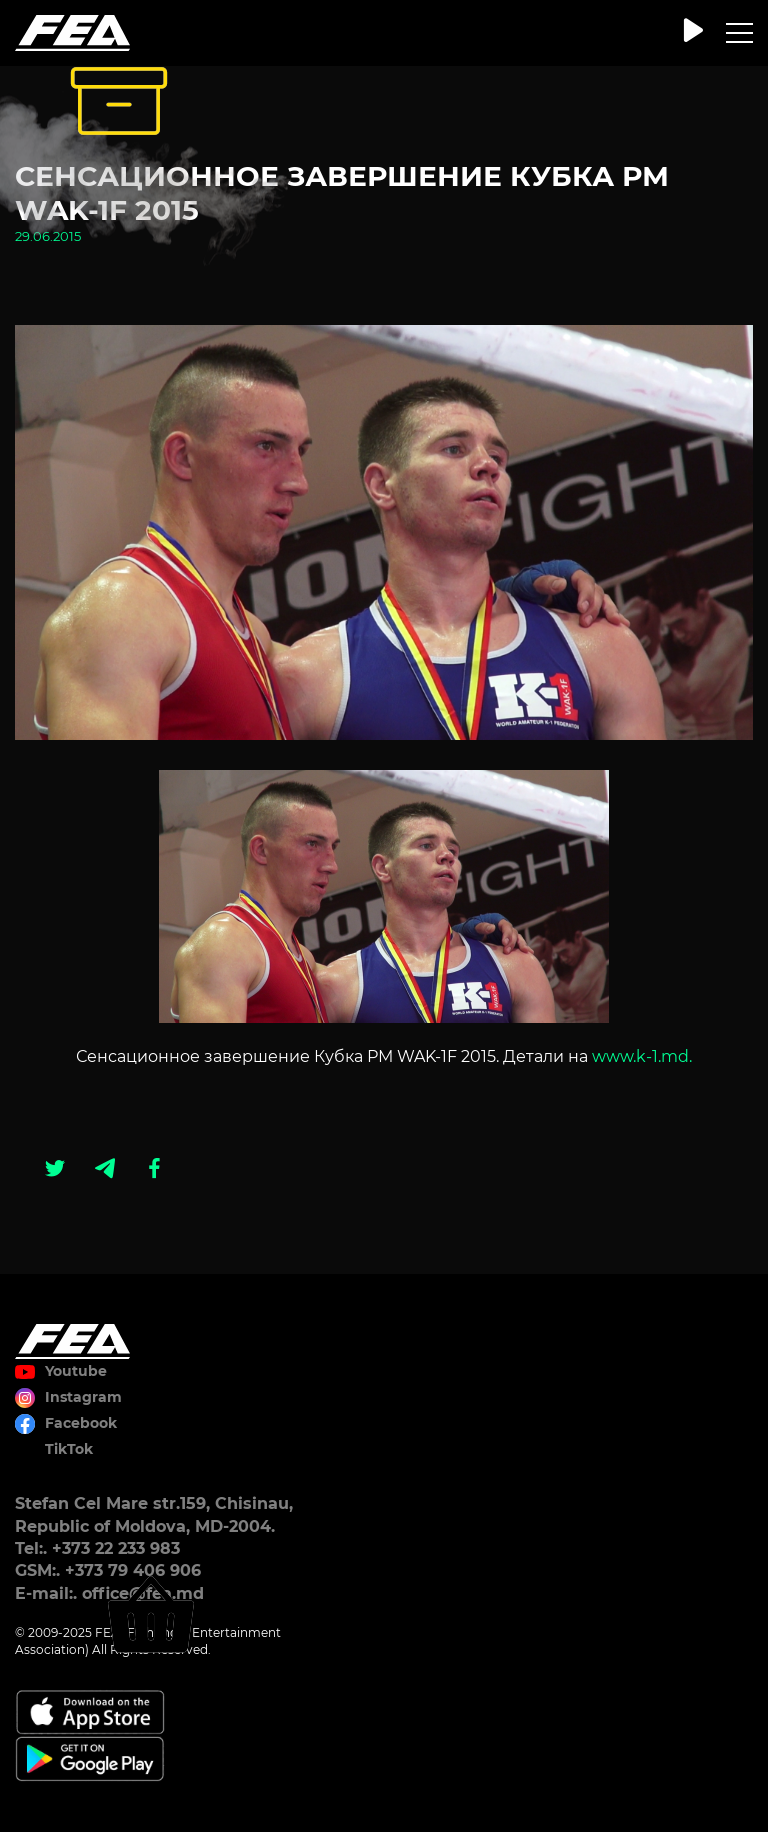 The image size is (768, 1832). What do you see at coordinates (151, 1619) in the screenshot?
I see `view your shopping basket` at bounding box center [151, 1619].